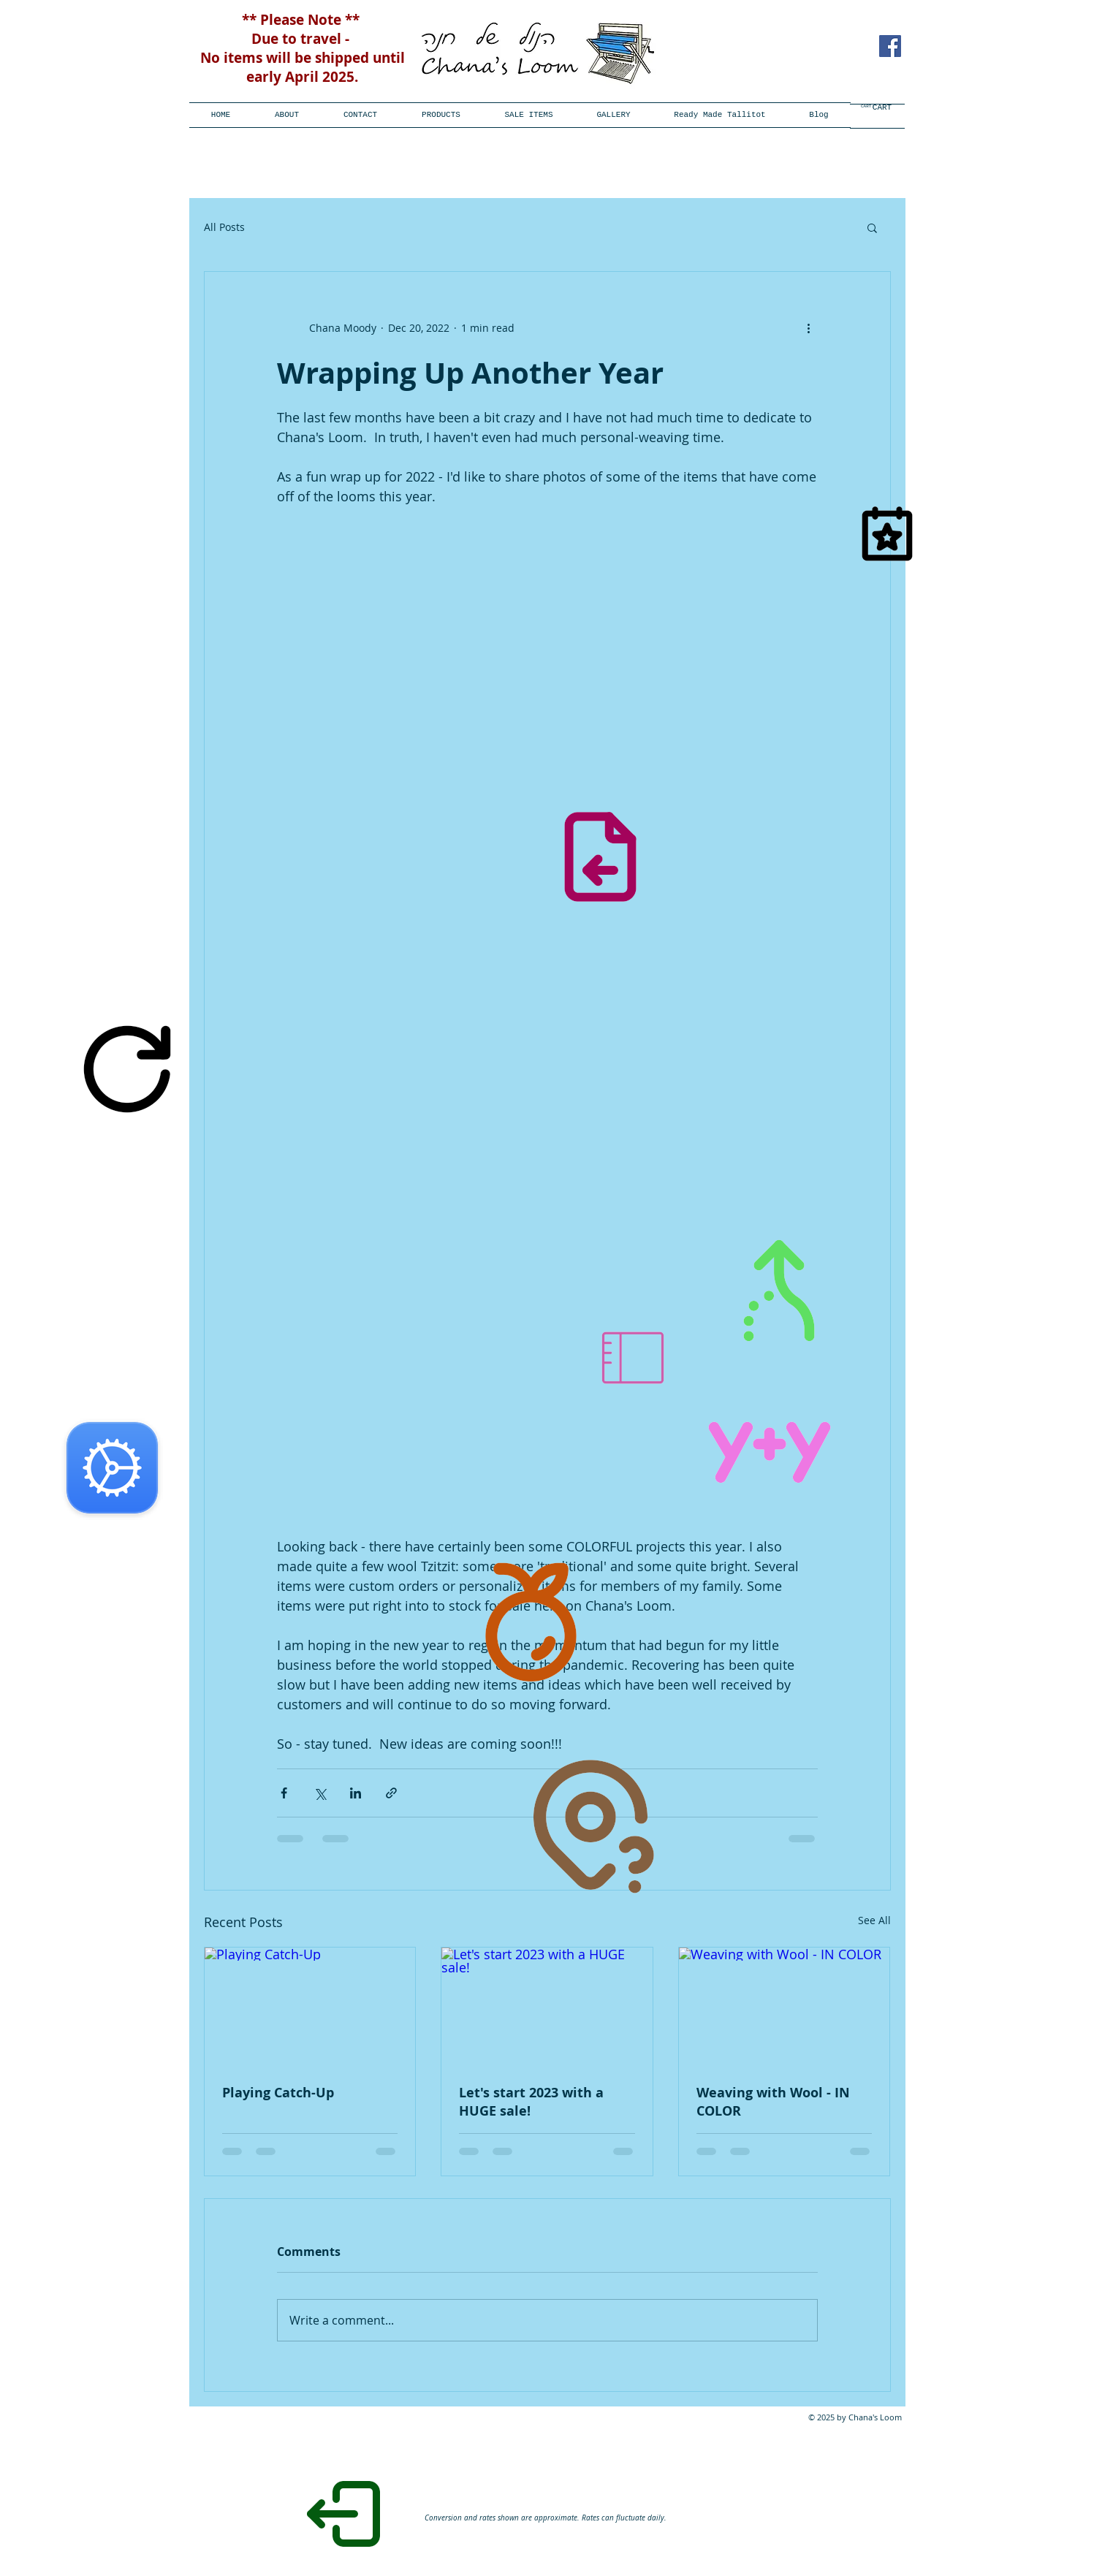 The image size is (1094, 2576). Describe the element at coordinates (127, 1069) in the screenshot. I see `refresh the current page or content` at that location.